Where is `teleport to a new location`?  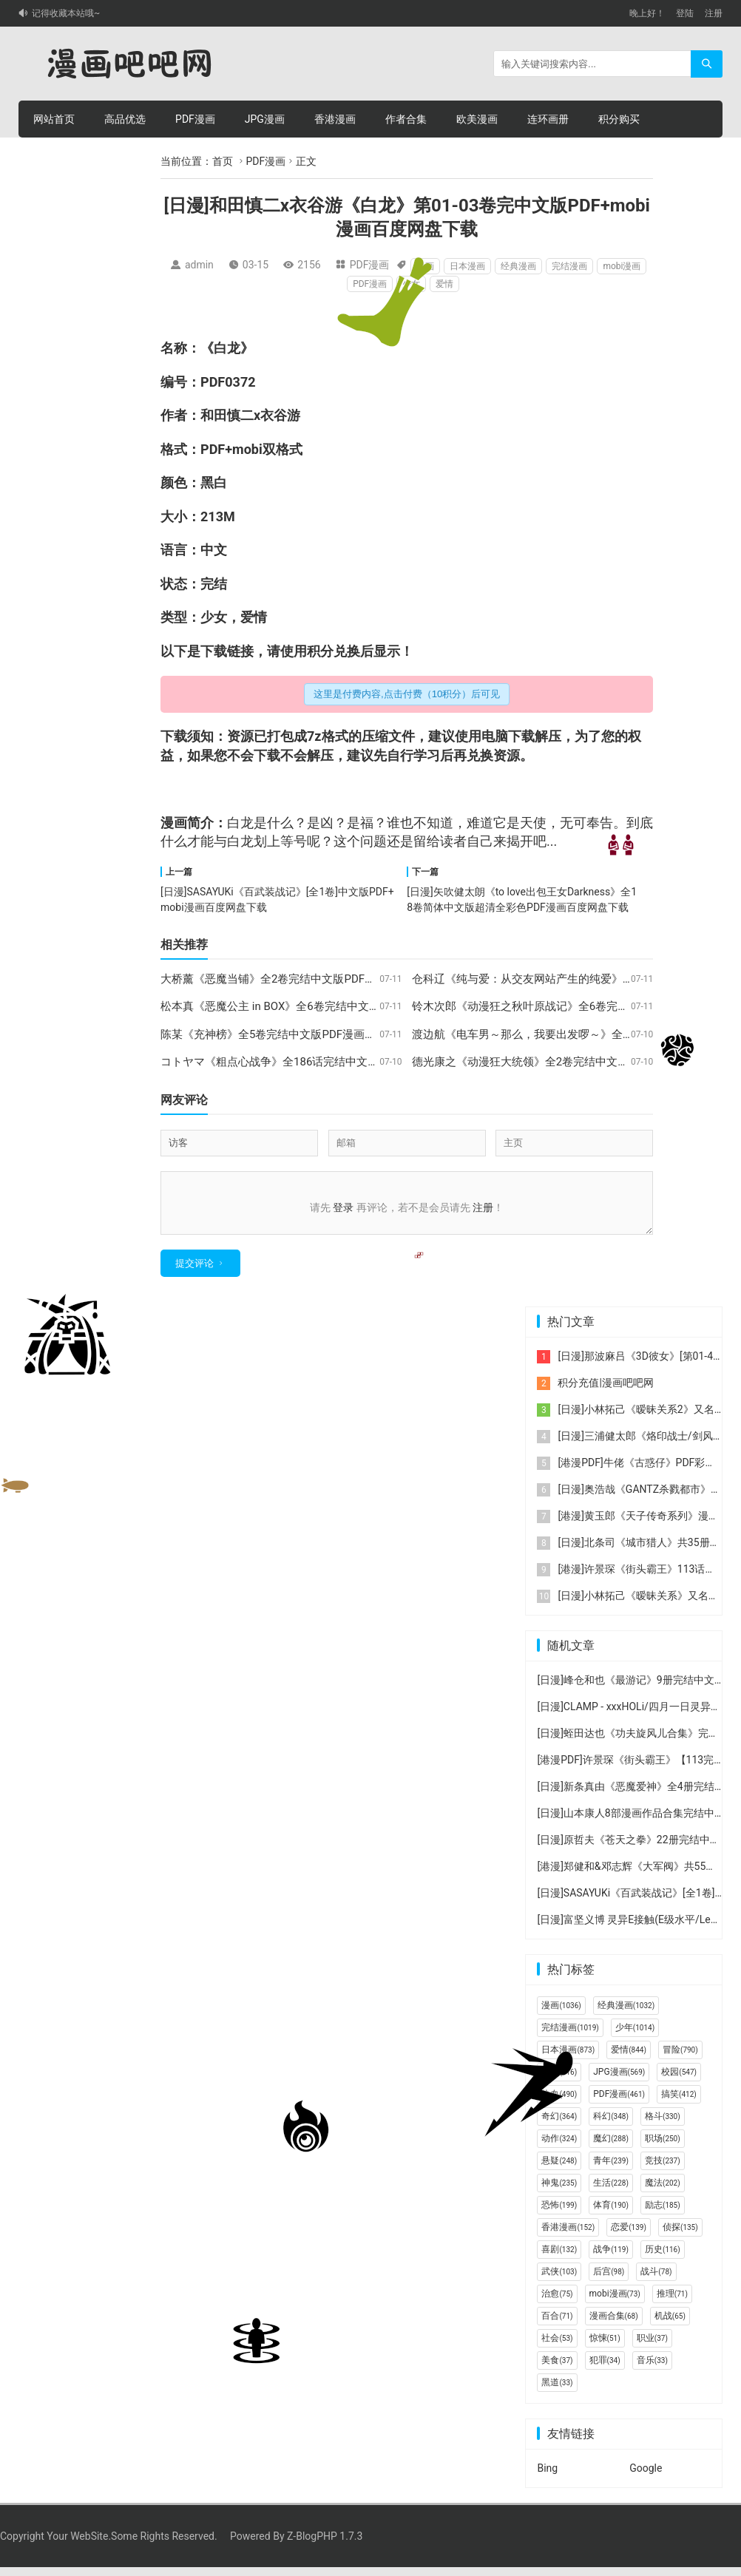 teleport to a new location is located at coordinates (257, 2342).